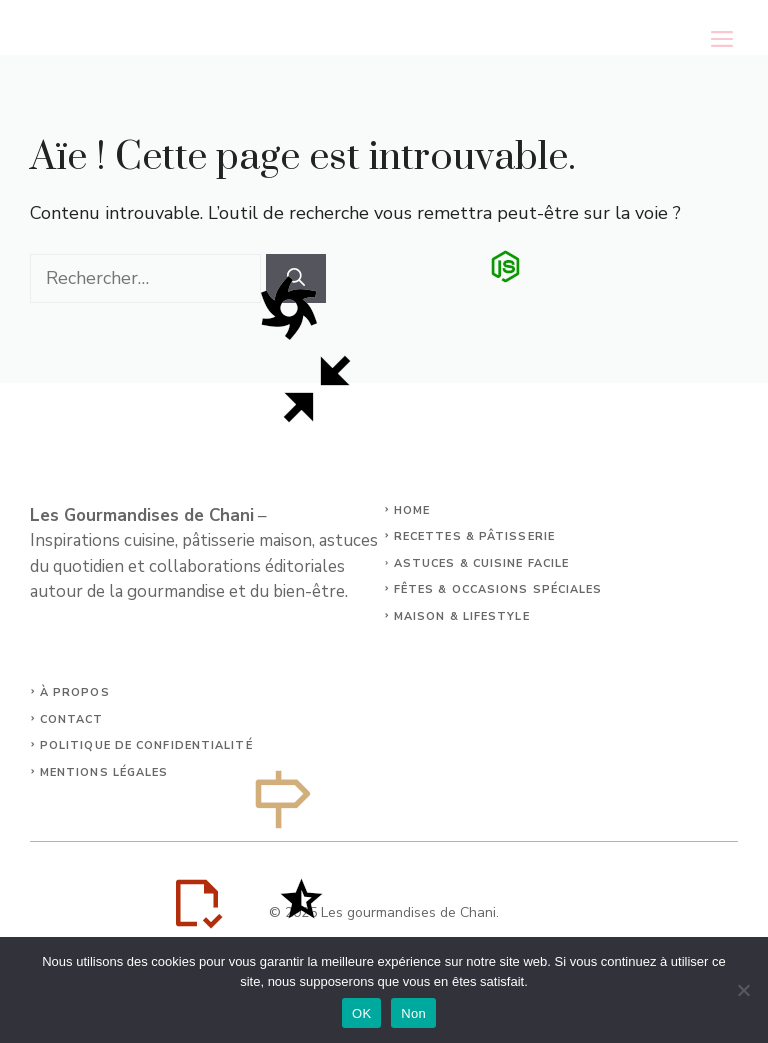 Image resolution: width=768 pixels, height=1043 pixels. Describe the element at coordinates (505, 266) in the screenshot. I see `Node.js runtime environment logo` at that location.